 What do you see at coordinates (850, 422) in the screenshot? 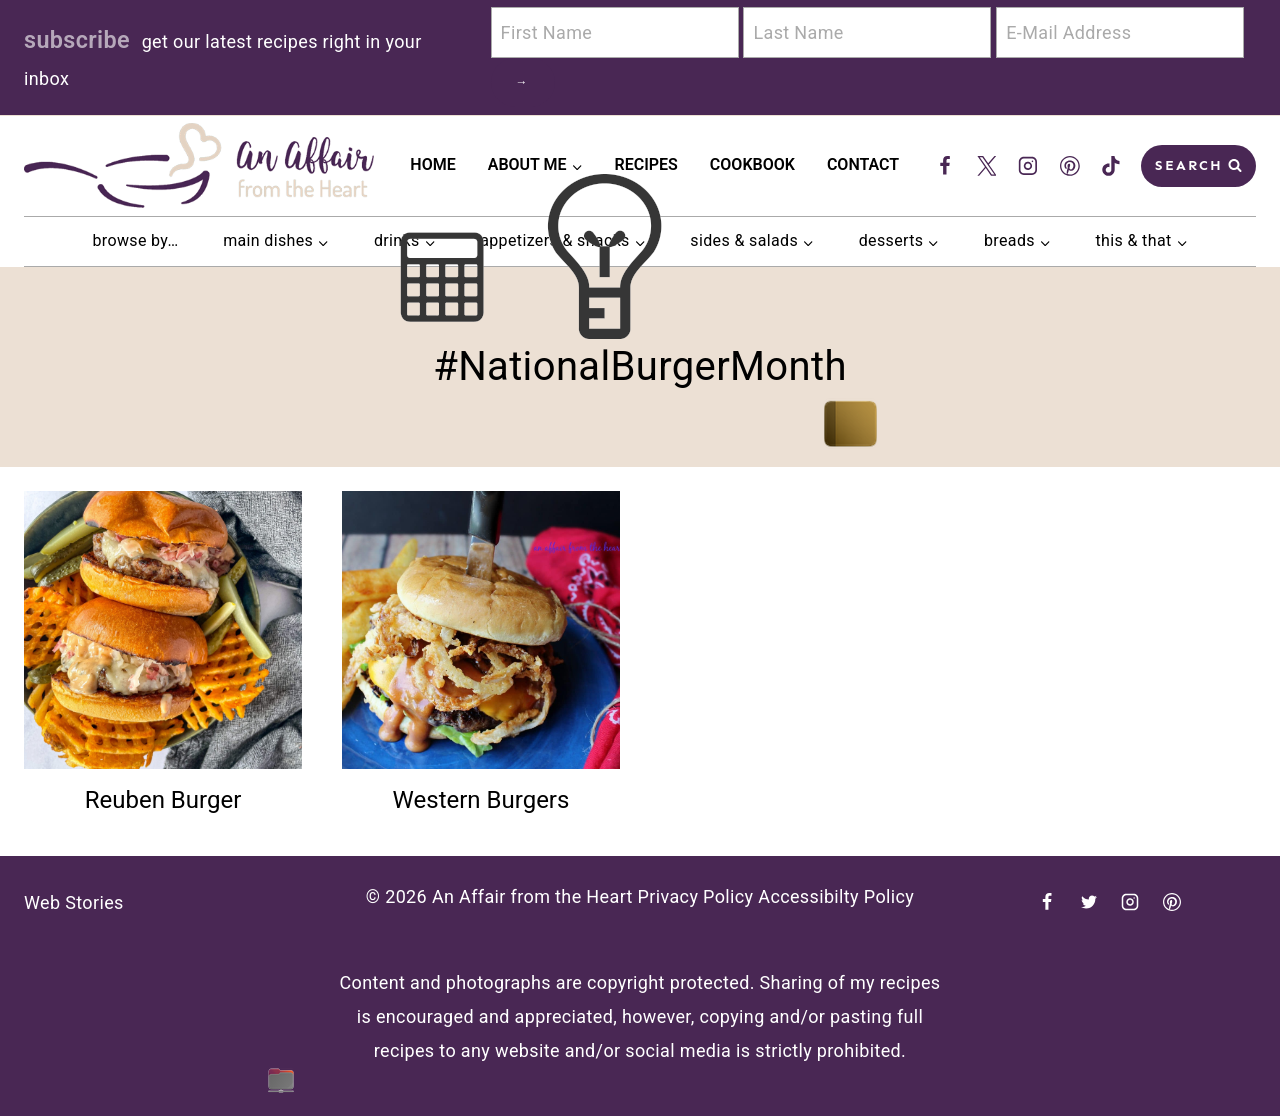
I see `access your desktop folder` at bounding box center [850, 422].